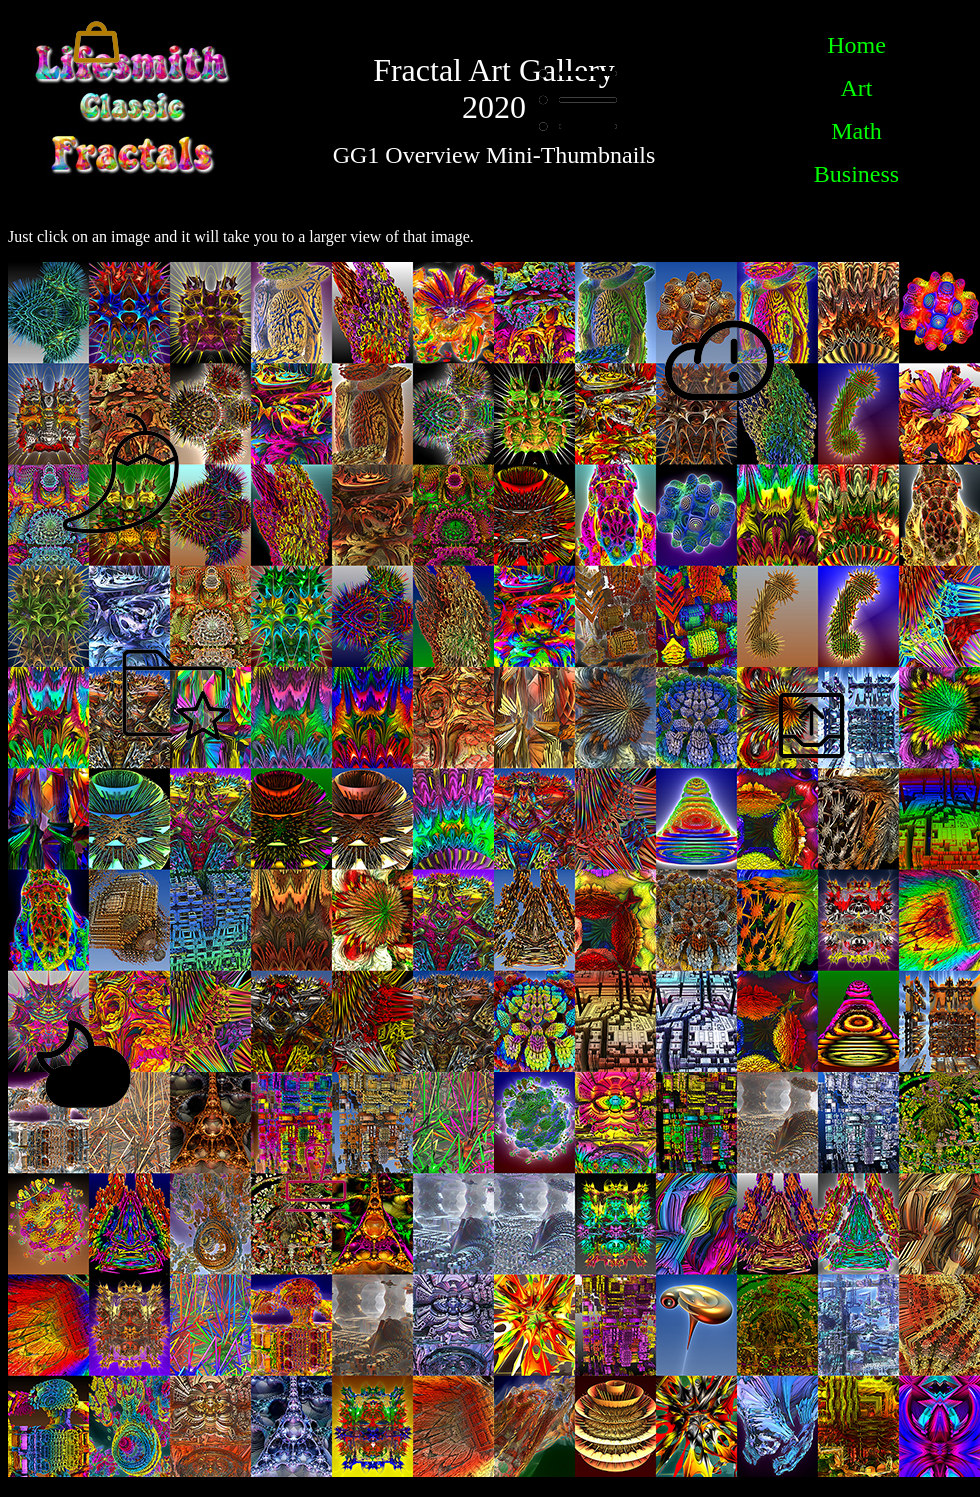 The width and height of the screenshot is (980, 1497). Describe the element at coordinates (81, 1068) in the screenshot. I see `indicates nighttime or evening weather conditions` at that location.